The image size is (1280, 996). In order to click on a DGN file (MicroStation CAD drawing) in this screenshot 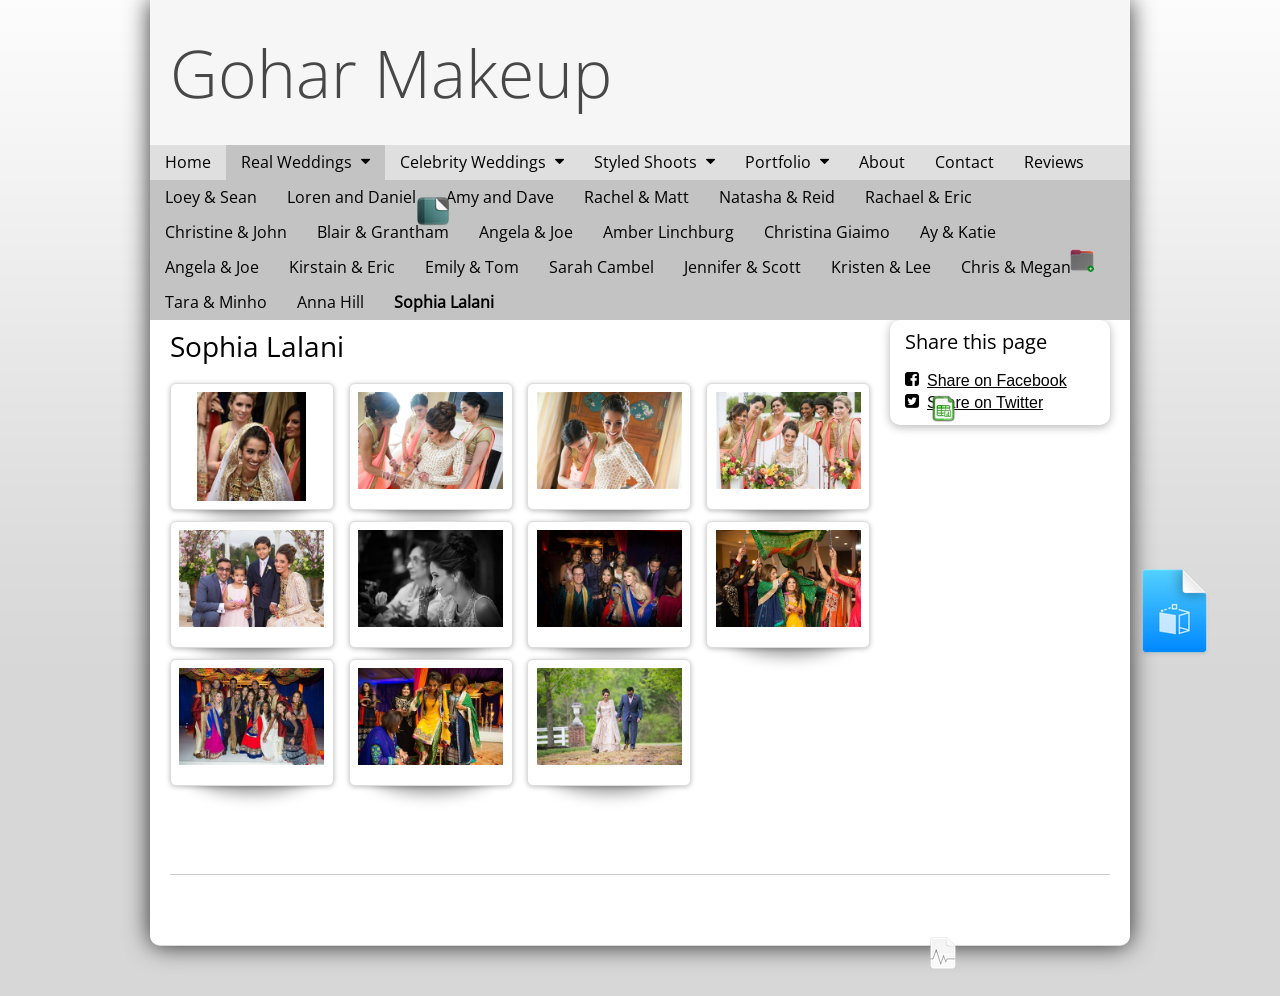, I will do `click(1174, 612)`.